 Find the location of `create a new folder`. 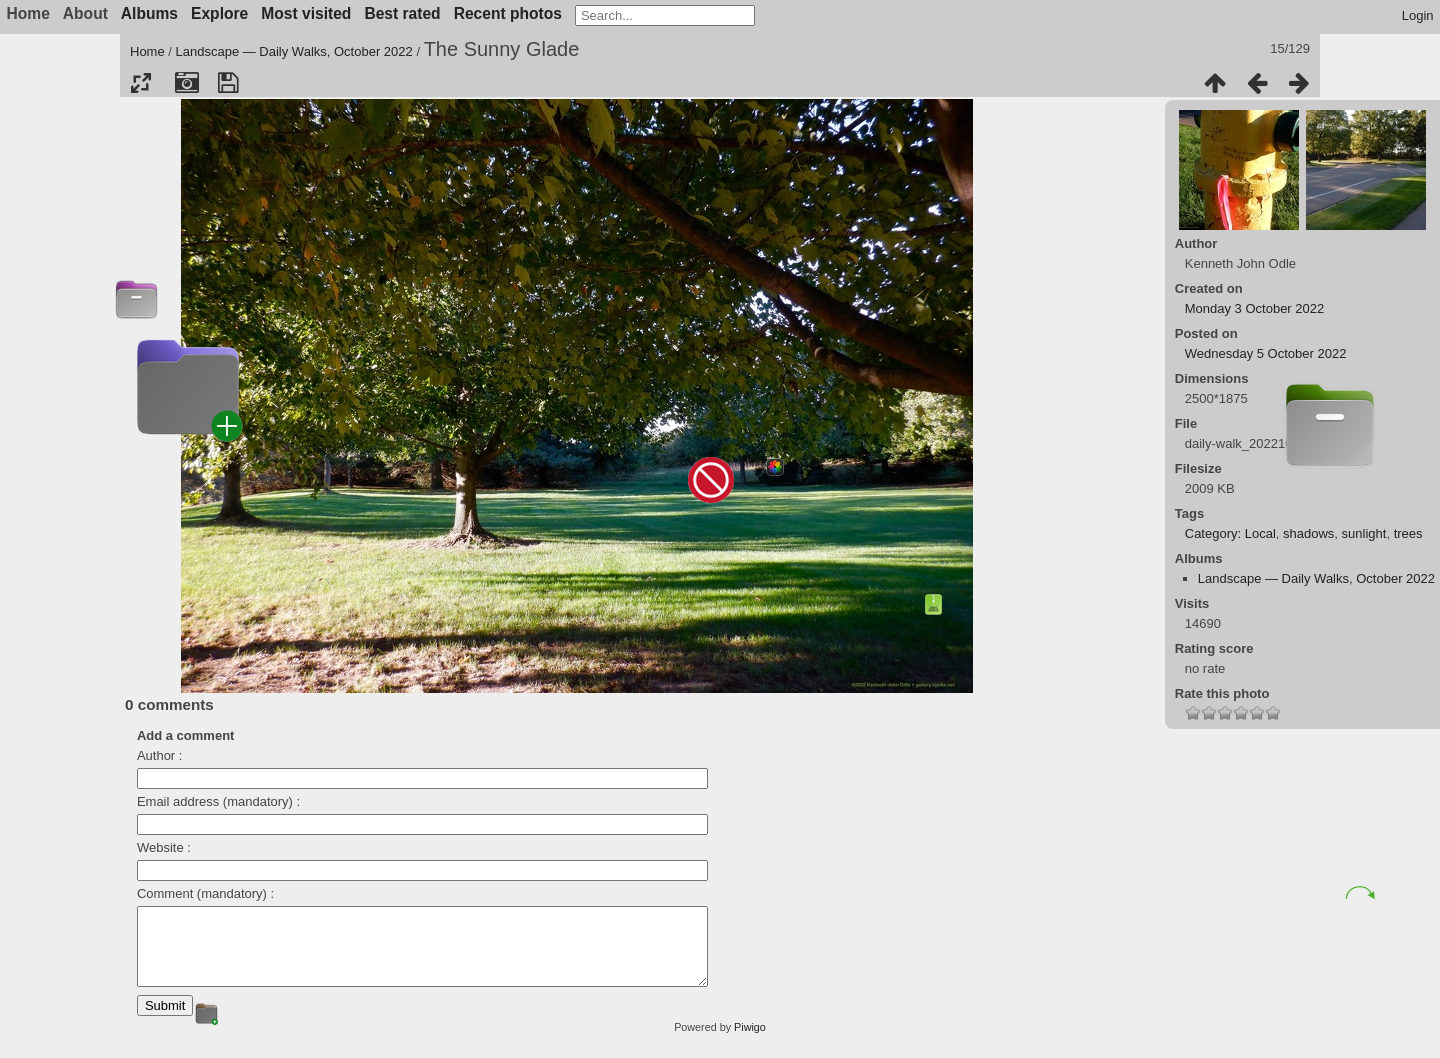

create a new folder is located at coordinates (188, 387).